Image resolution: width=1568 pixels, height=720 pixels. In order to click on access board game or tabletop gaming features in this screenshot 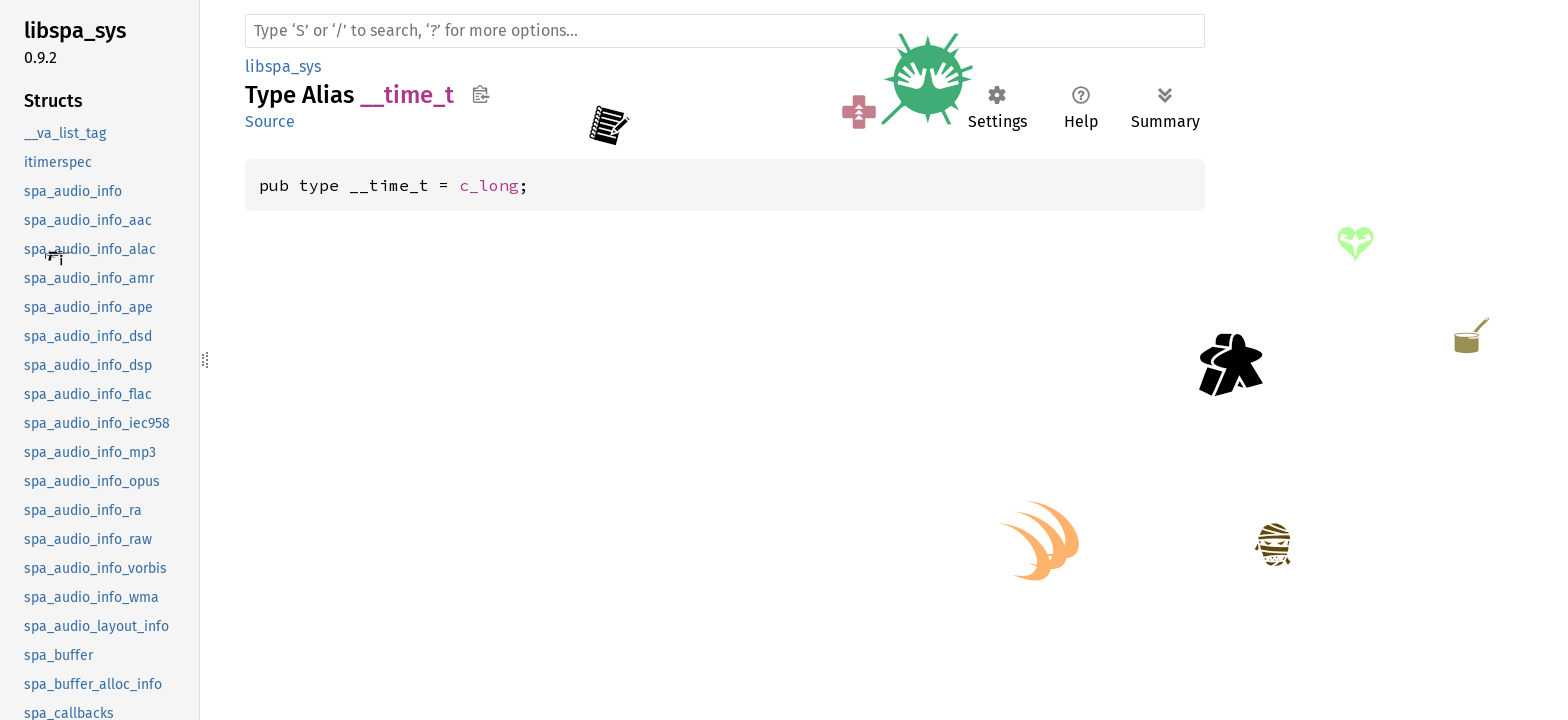, I will do `click(1231, 365)`.